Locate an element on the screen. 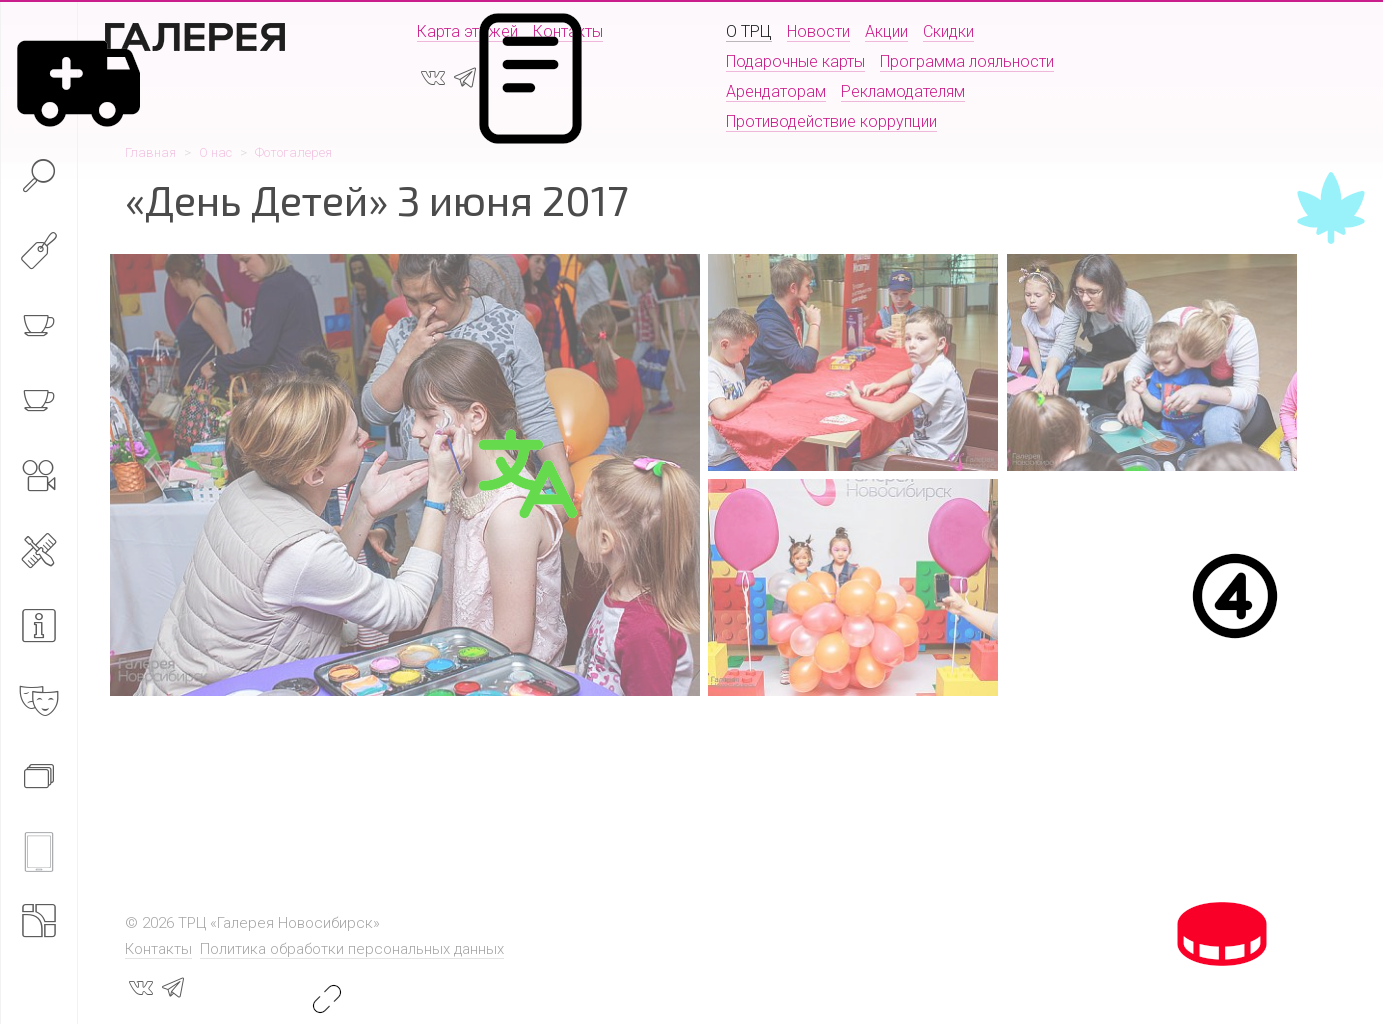  unlink or break a connection is located at coordinates (327, 999).